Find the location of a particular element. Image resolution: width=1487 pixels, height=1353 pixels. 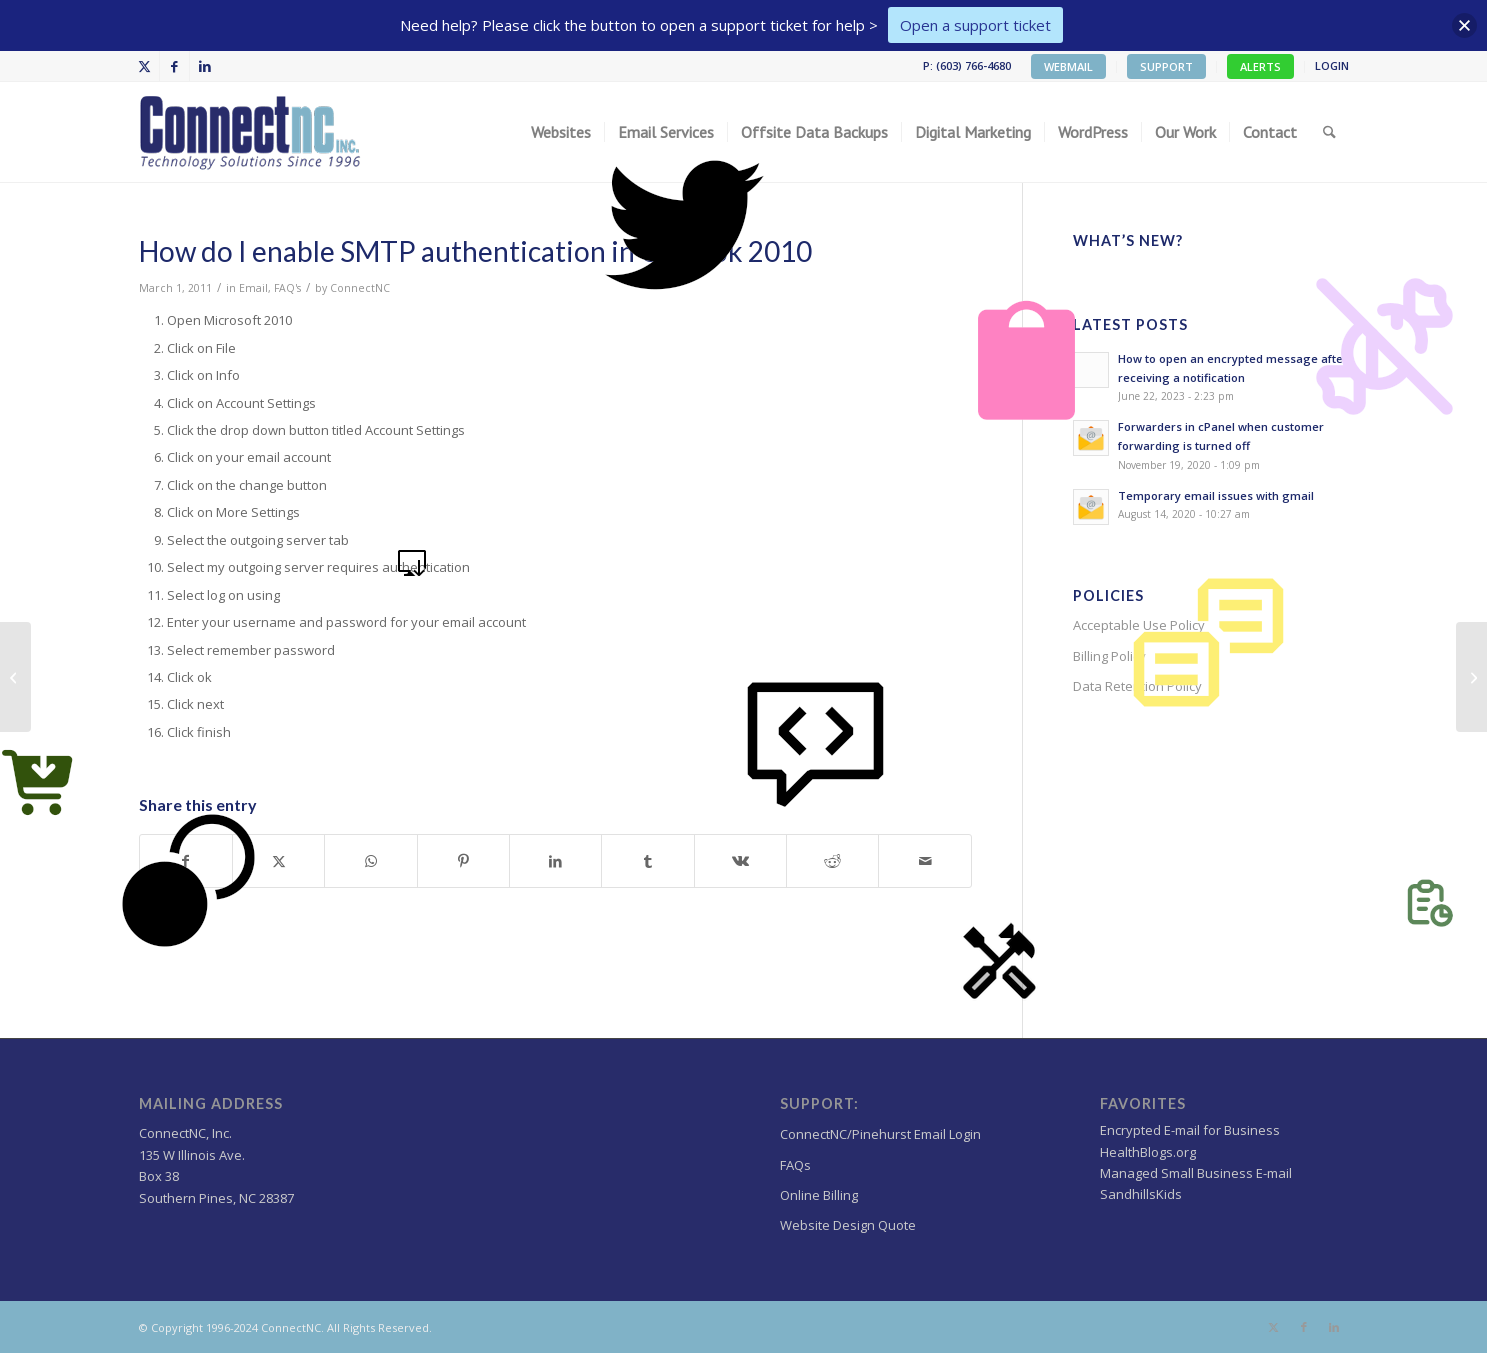

open code review comments is located at coordinates (815, 740).